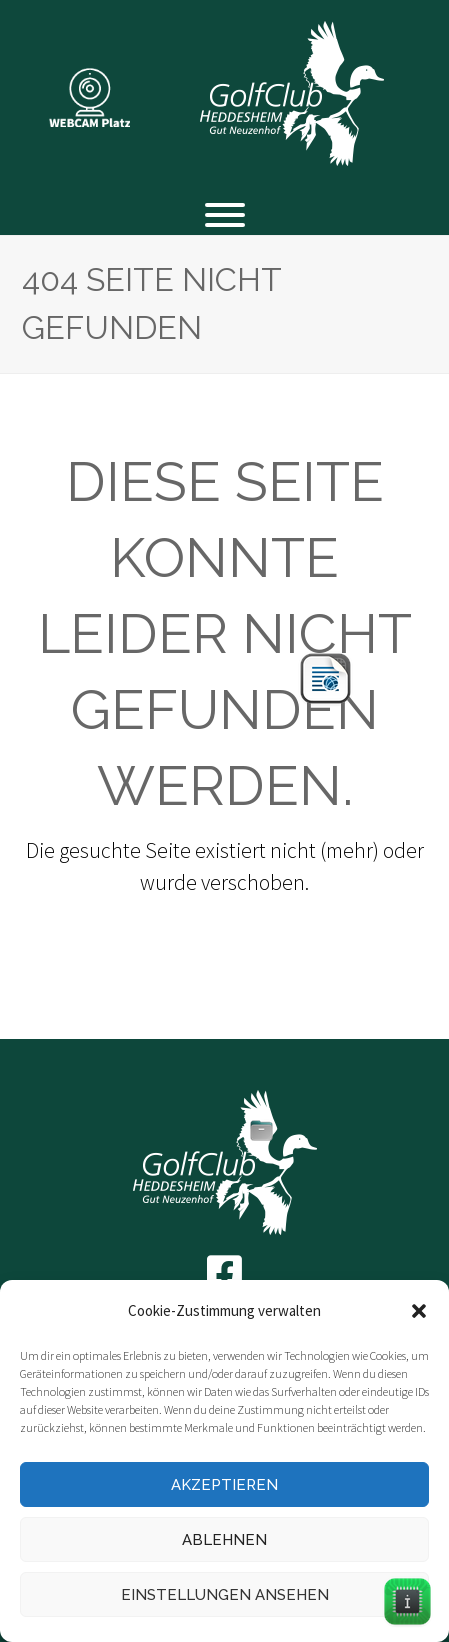 The width and height of the screenshot is (449, 1642). What do you see at coordinates (407, 1601) in the screenshot?
I see `open hwloc hardware locality utility` at bounding box center [407, 1601].